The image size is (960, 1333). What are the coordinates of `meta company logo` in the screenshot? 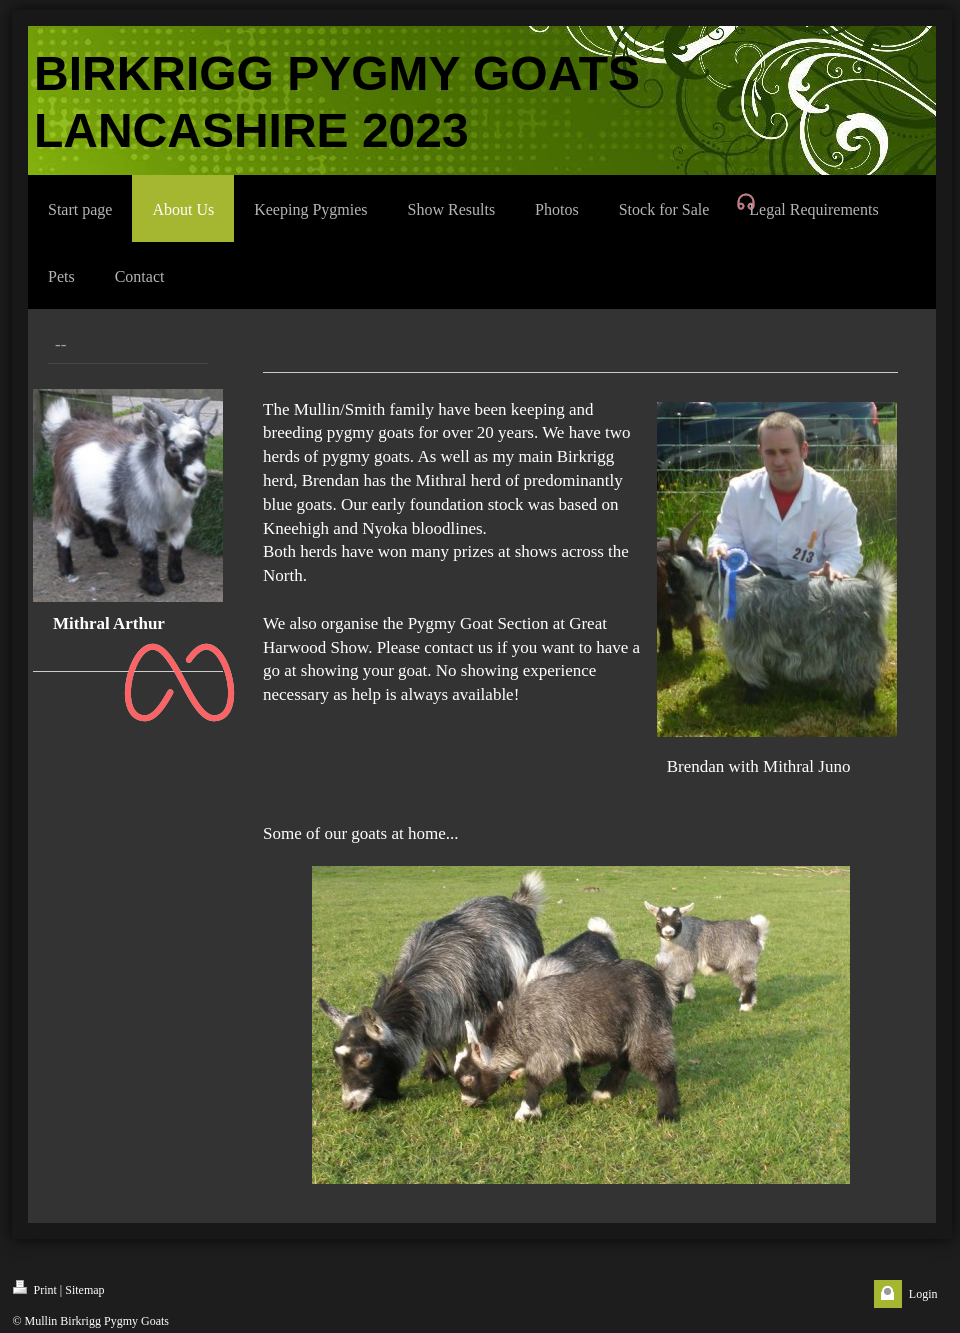 It's located at (179, 682).